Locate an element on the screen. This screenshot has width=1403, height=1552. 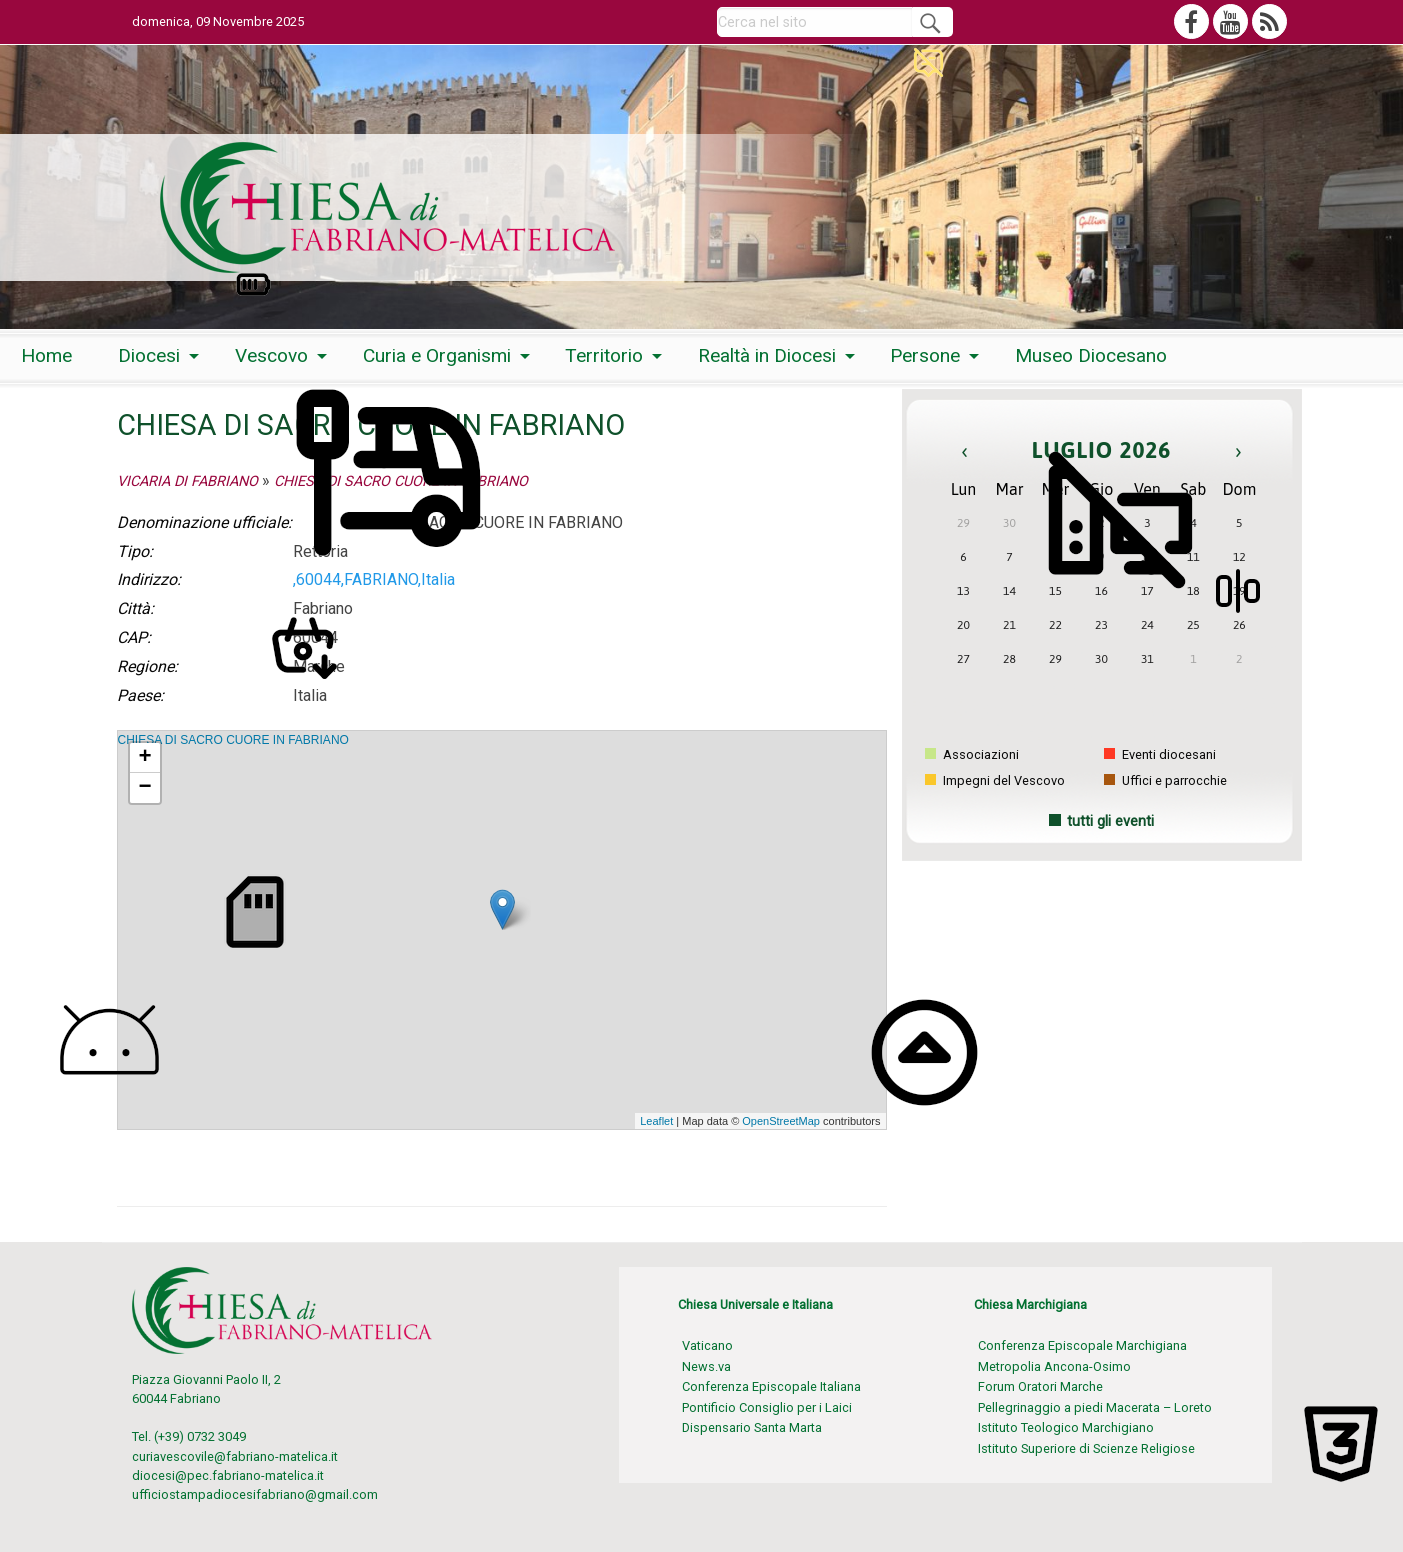
indicates desktop computer is offline or disconnected is located at coordinates (1117, 520).